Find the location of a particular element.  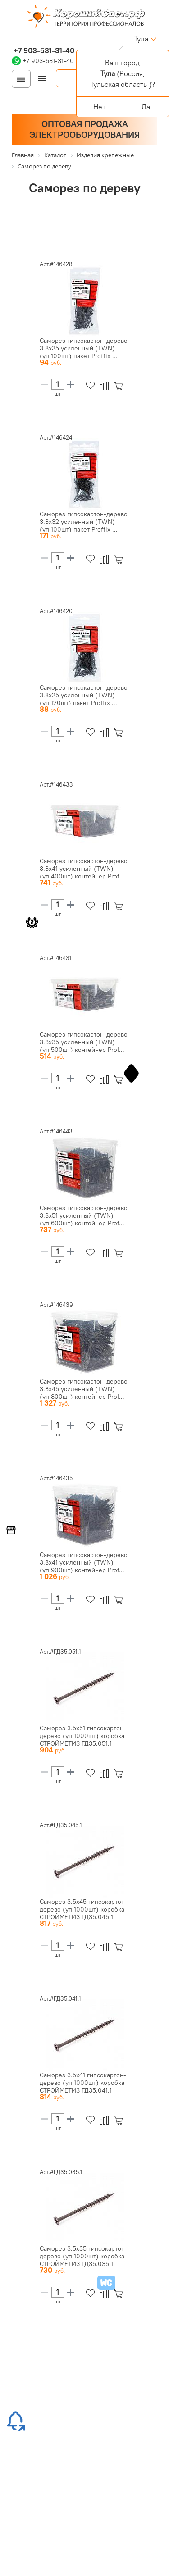

indicates second place ranking or achievement is located at coordinates (32, 923).